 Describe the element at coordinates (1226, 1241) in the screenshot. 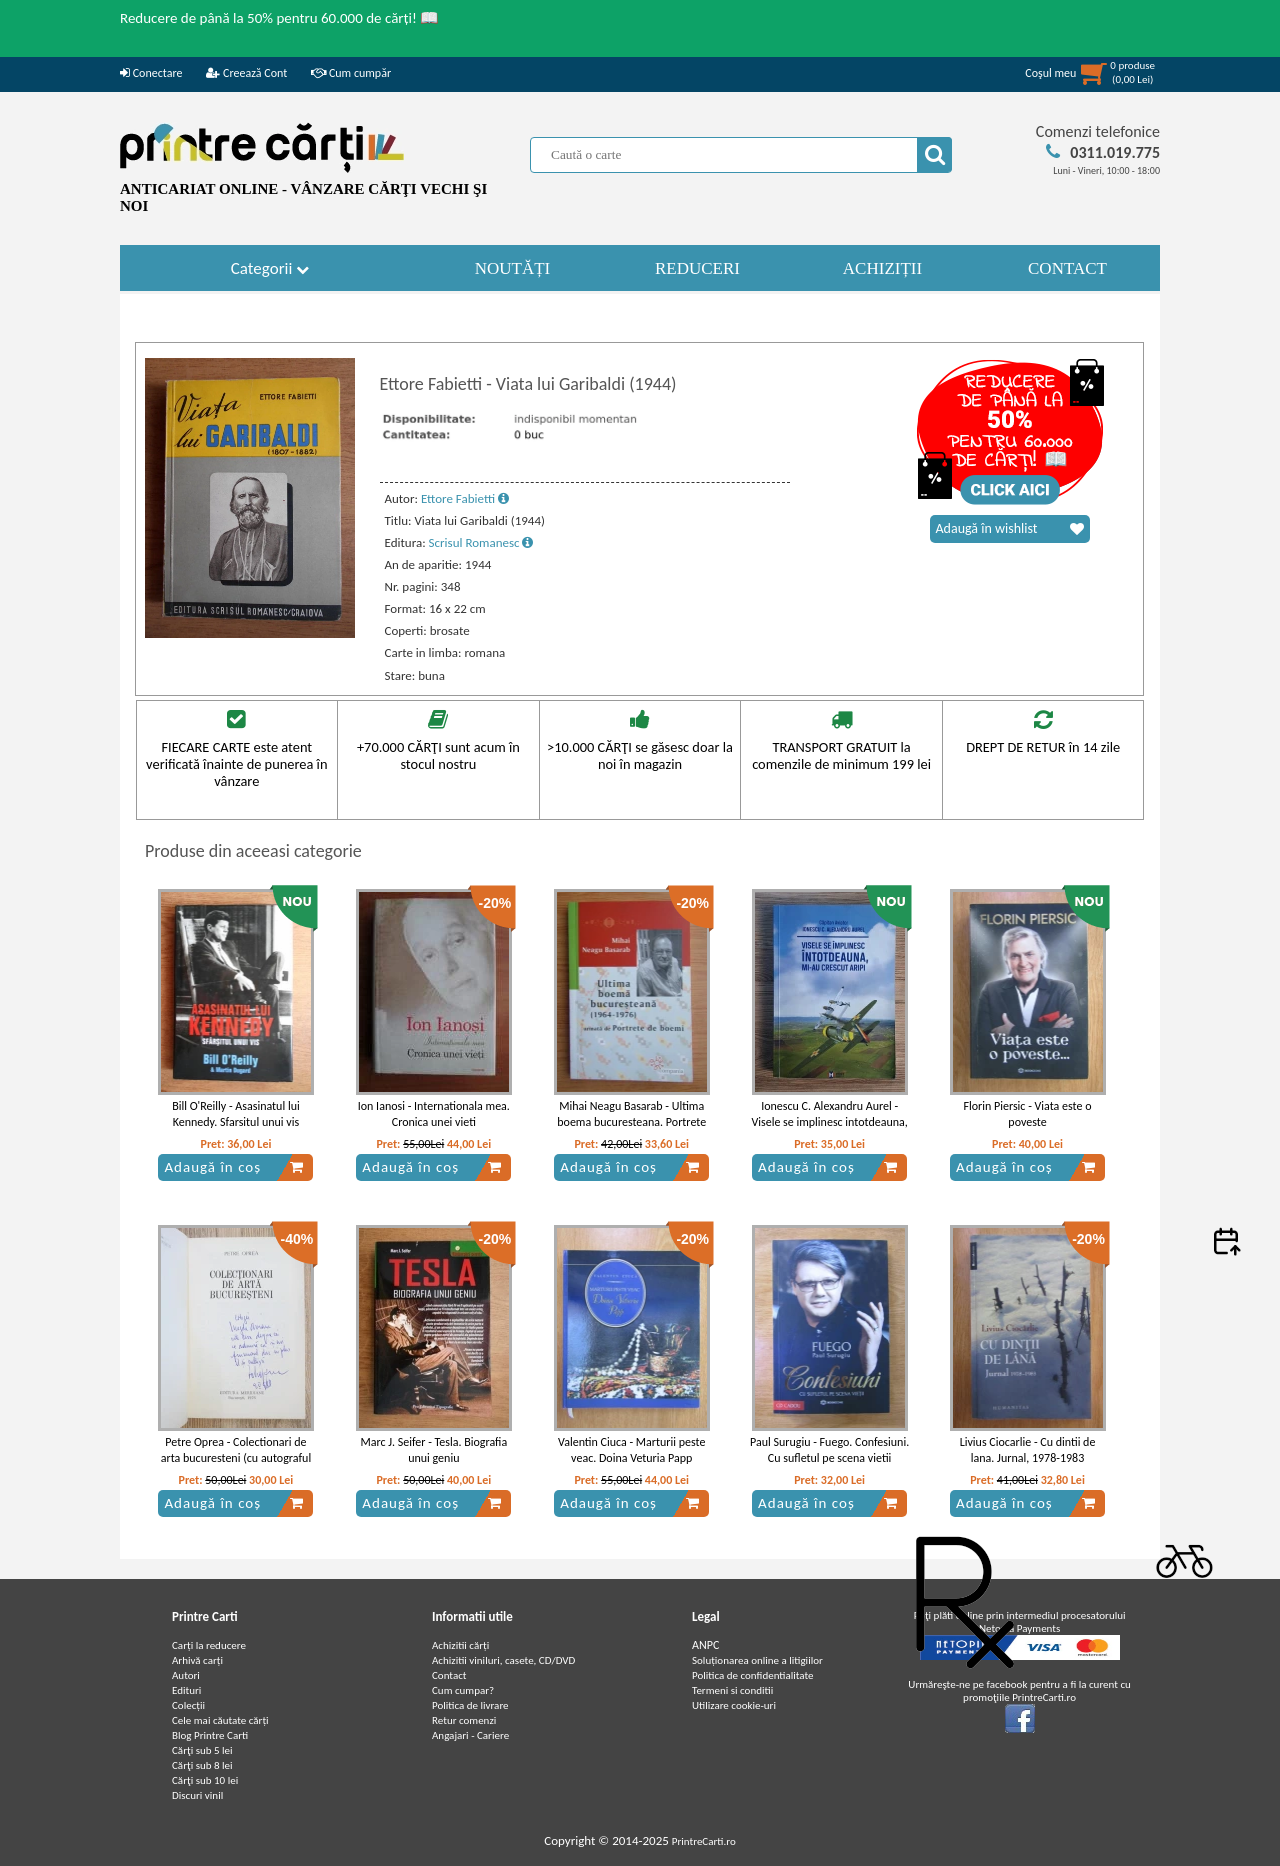

I see `upload or sync calendar events` at that location.